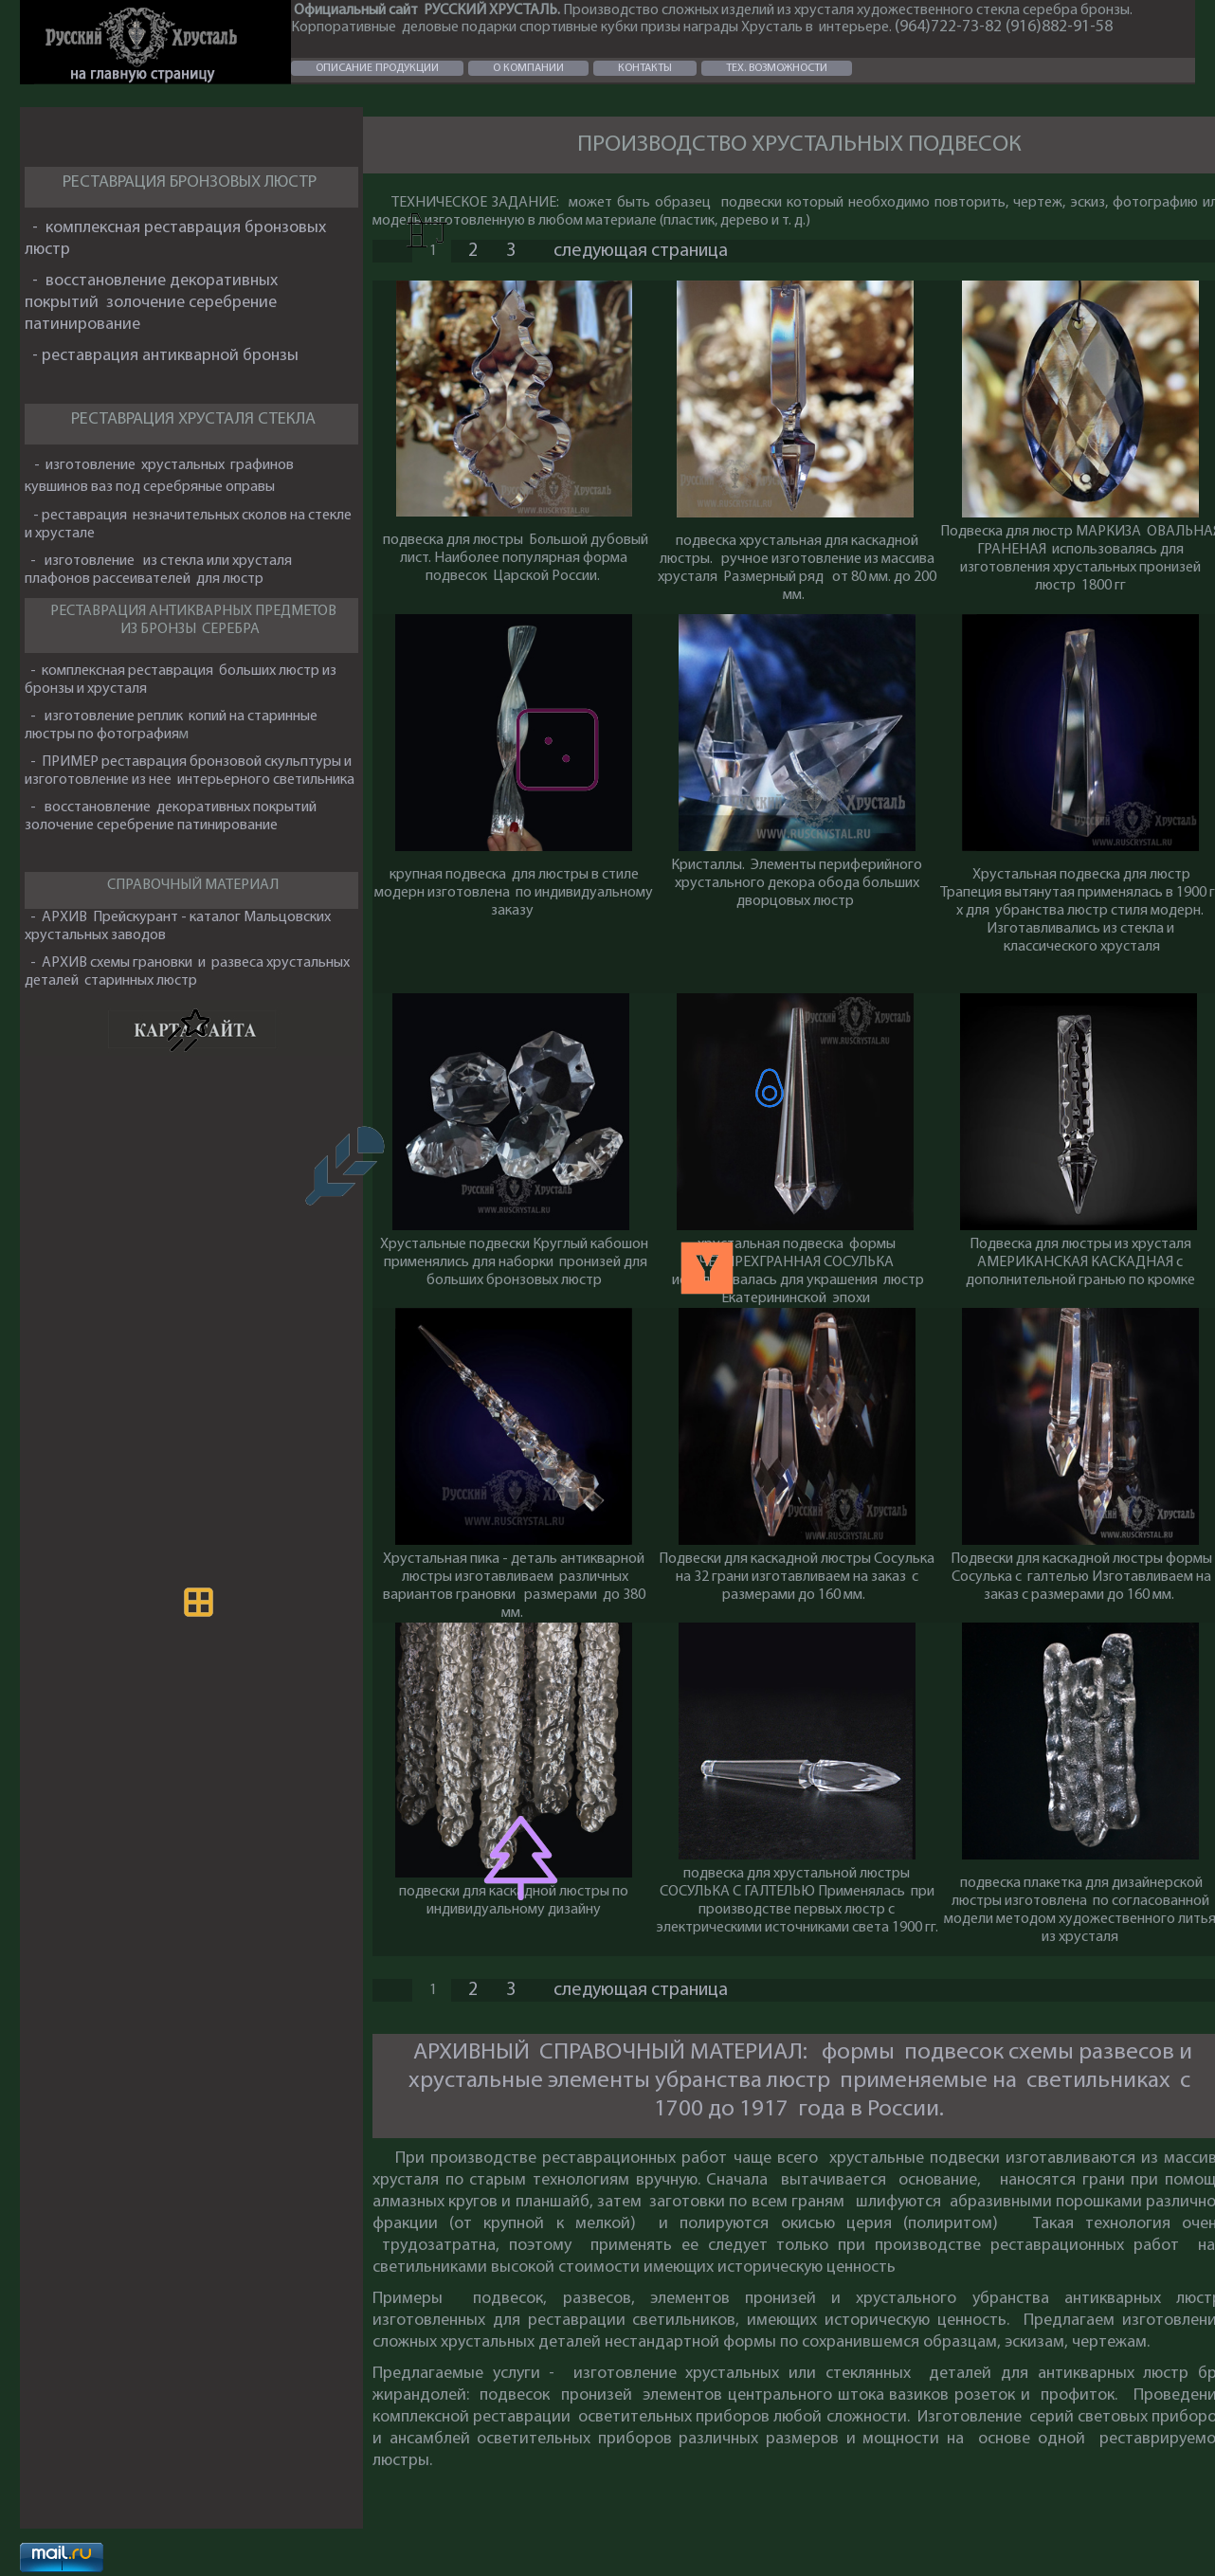  Describe the element at coordinates (707, 1268) in the screenshot. I see `open Hacker News` at that location.